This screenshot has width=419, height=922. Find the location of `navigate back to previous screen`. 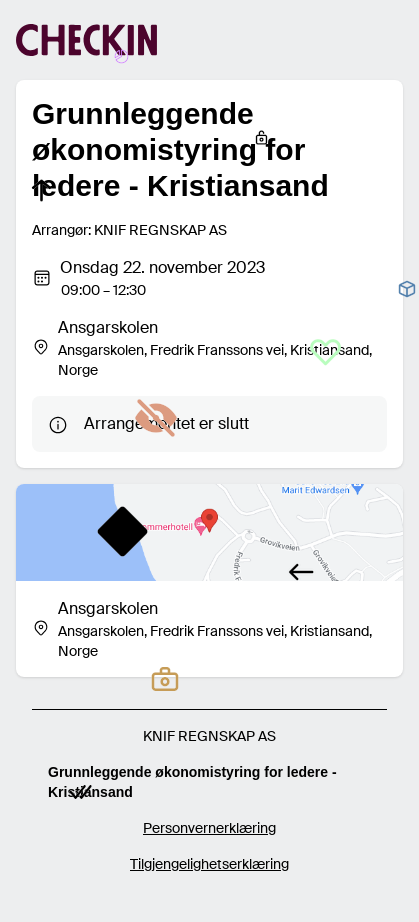

navigate back to previous screen is located at coordinates (301, 572).